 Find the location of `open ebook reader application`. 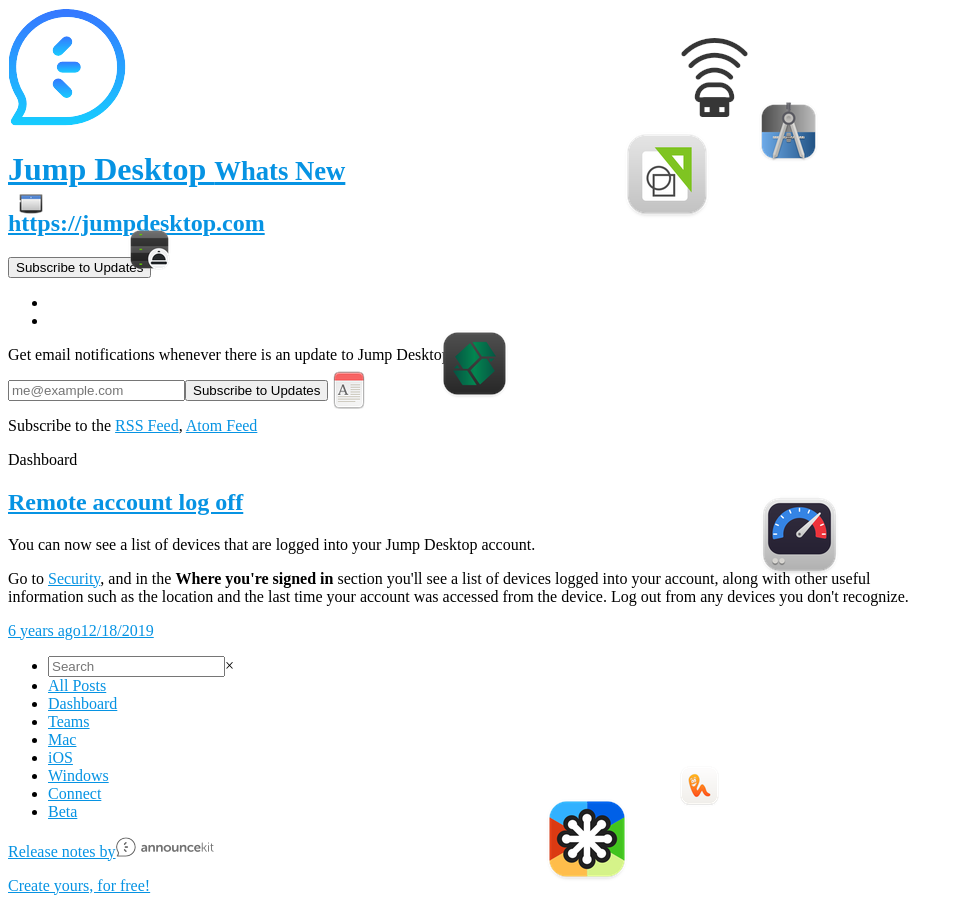

open ebook reader application is located at coordinates (349, 390).